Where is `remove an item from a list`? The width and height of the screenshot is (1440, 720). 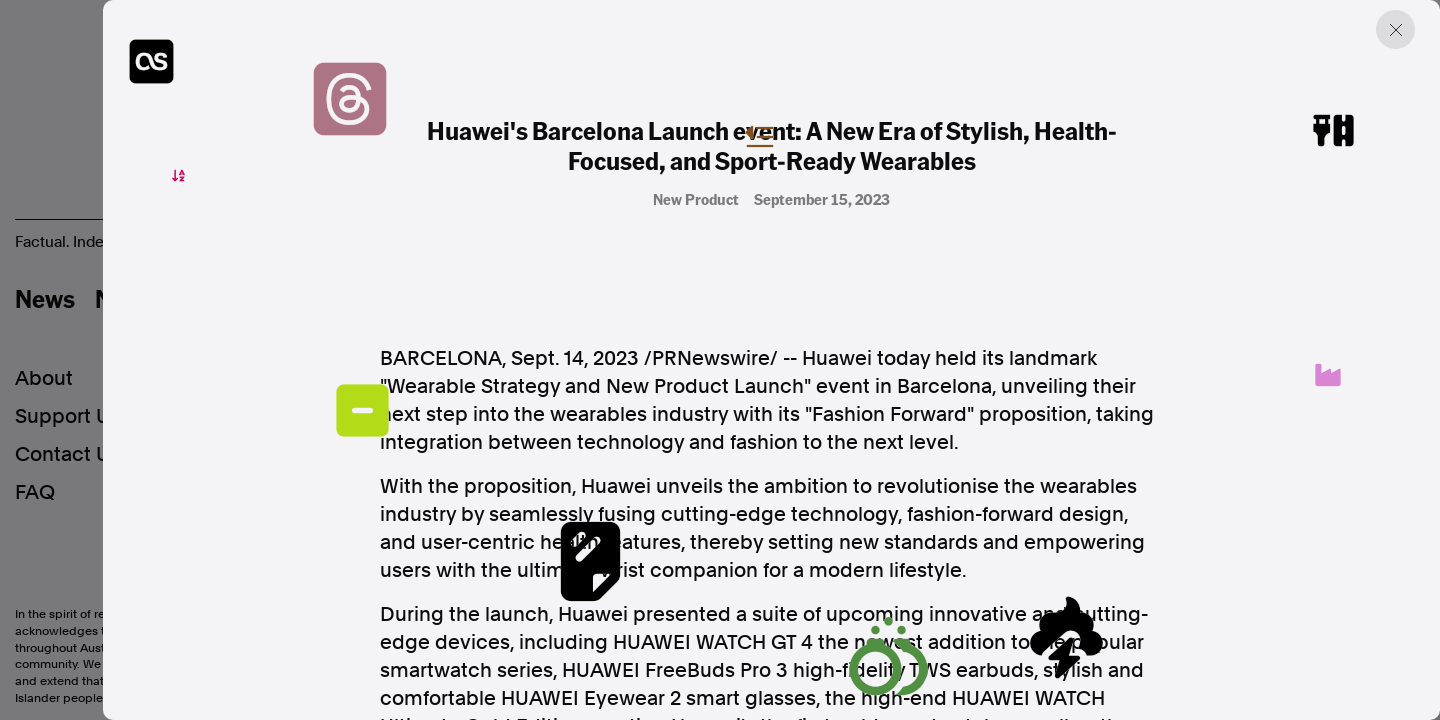 remove an item from a list is located at coordinates (362, 410).